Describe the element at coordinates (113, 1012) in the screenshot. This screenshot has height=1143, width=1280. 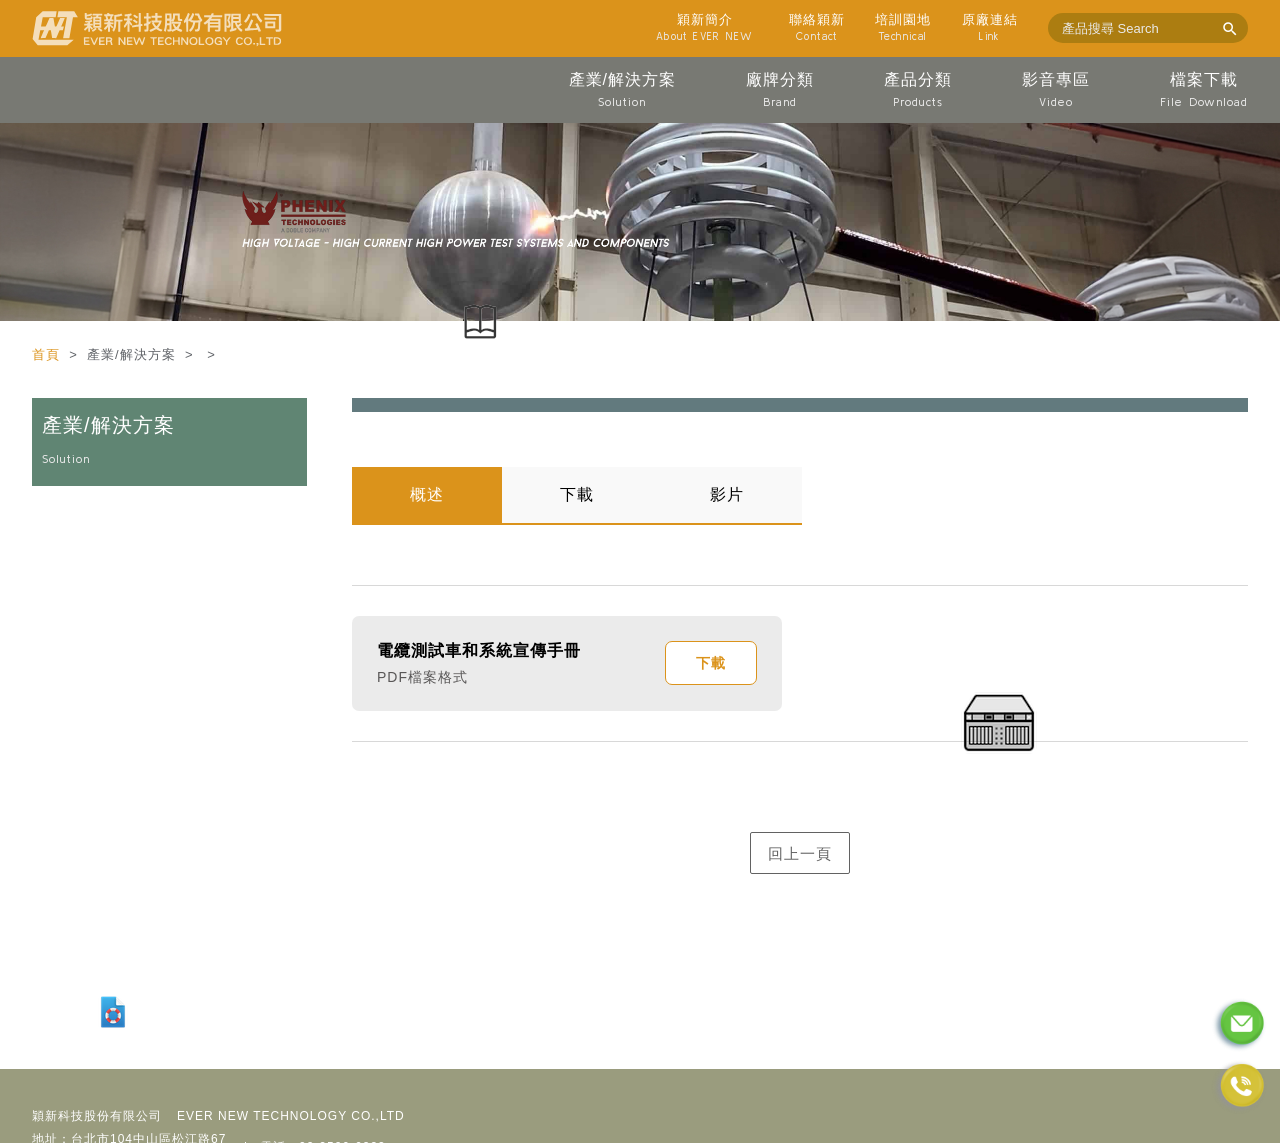
I see `a compiled html help file (.chm)` at that location.